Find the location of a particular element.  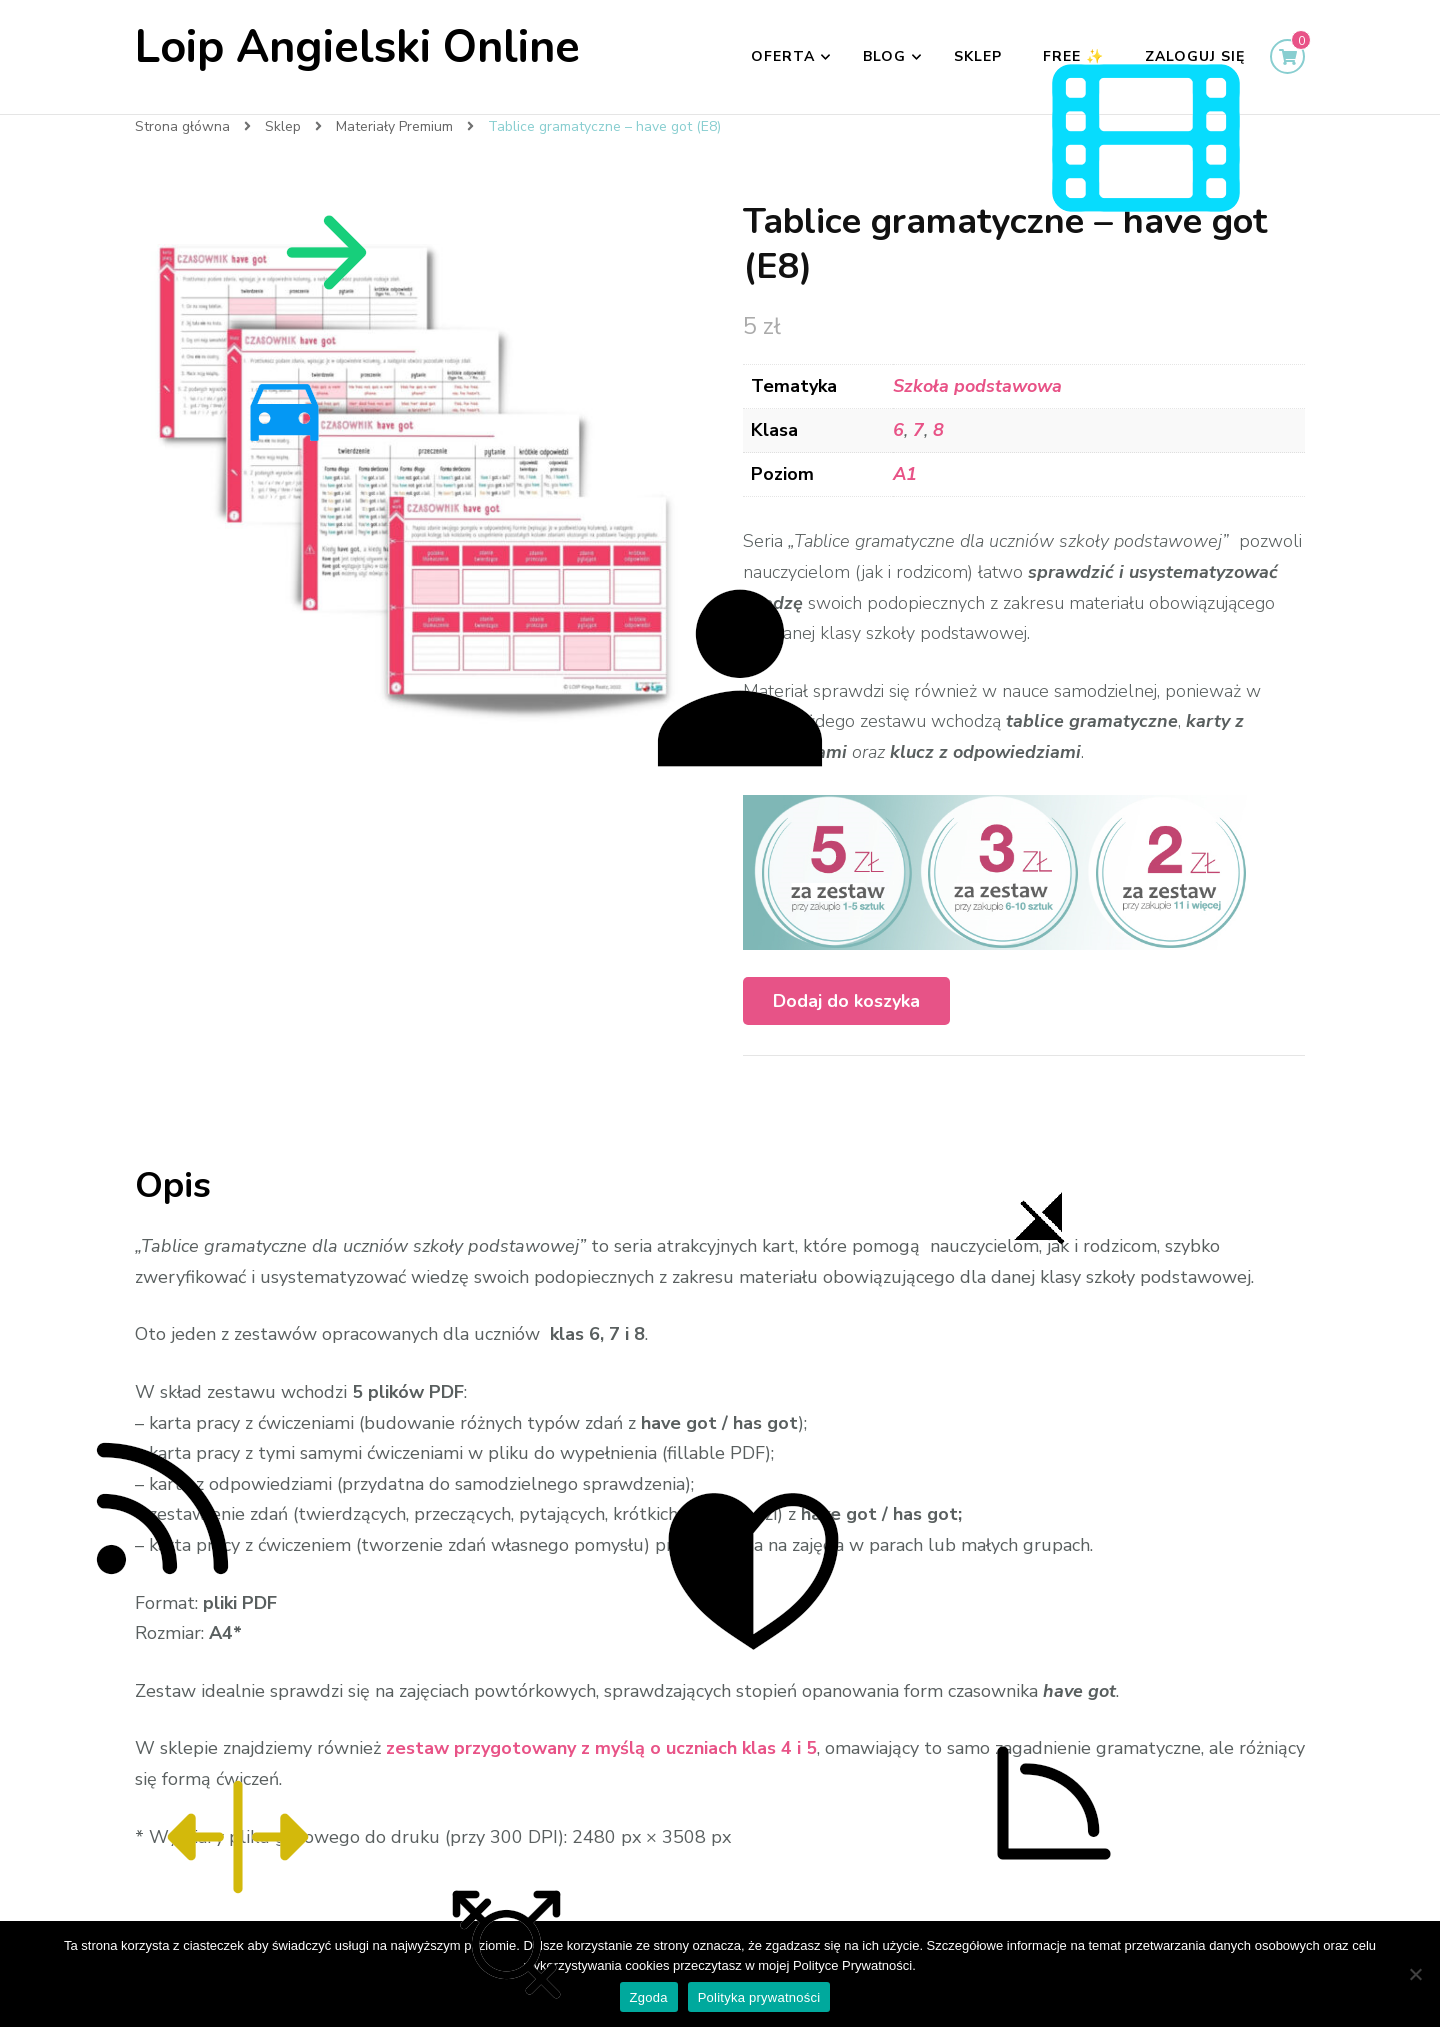

indicates partial like or favorite status is located at coordinates (753, 1571).